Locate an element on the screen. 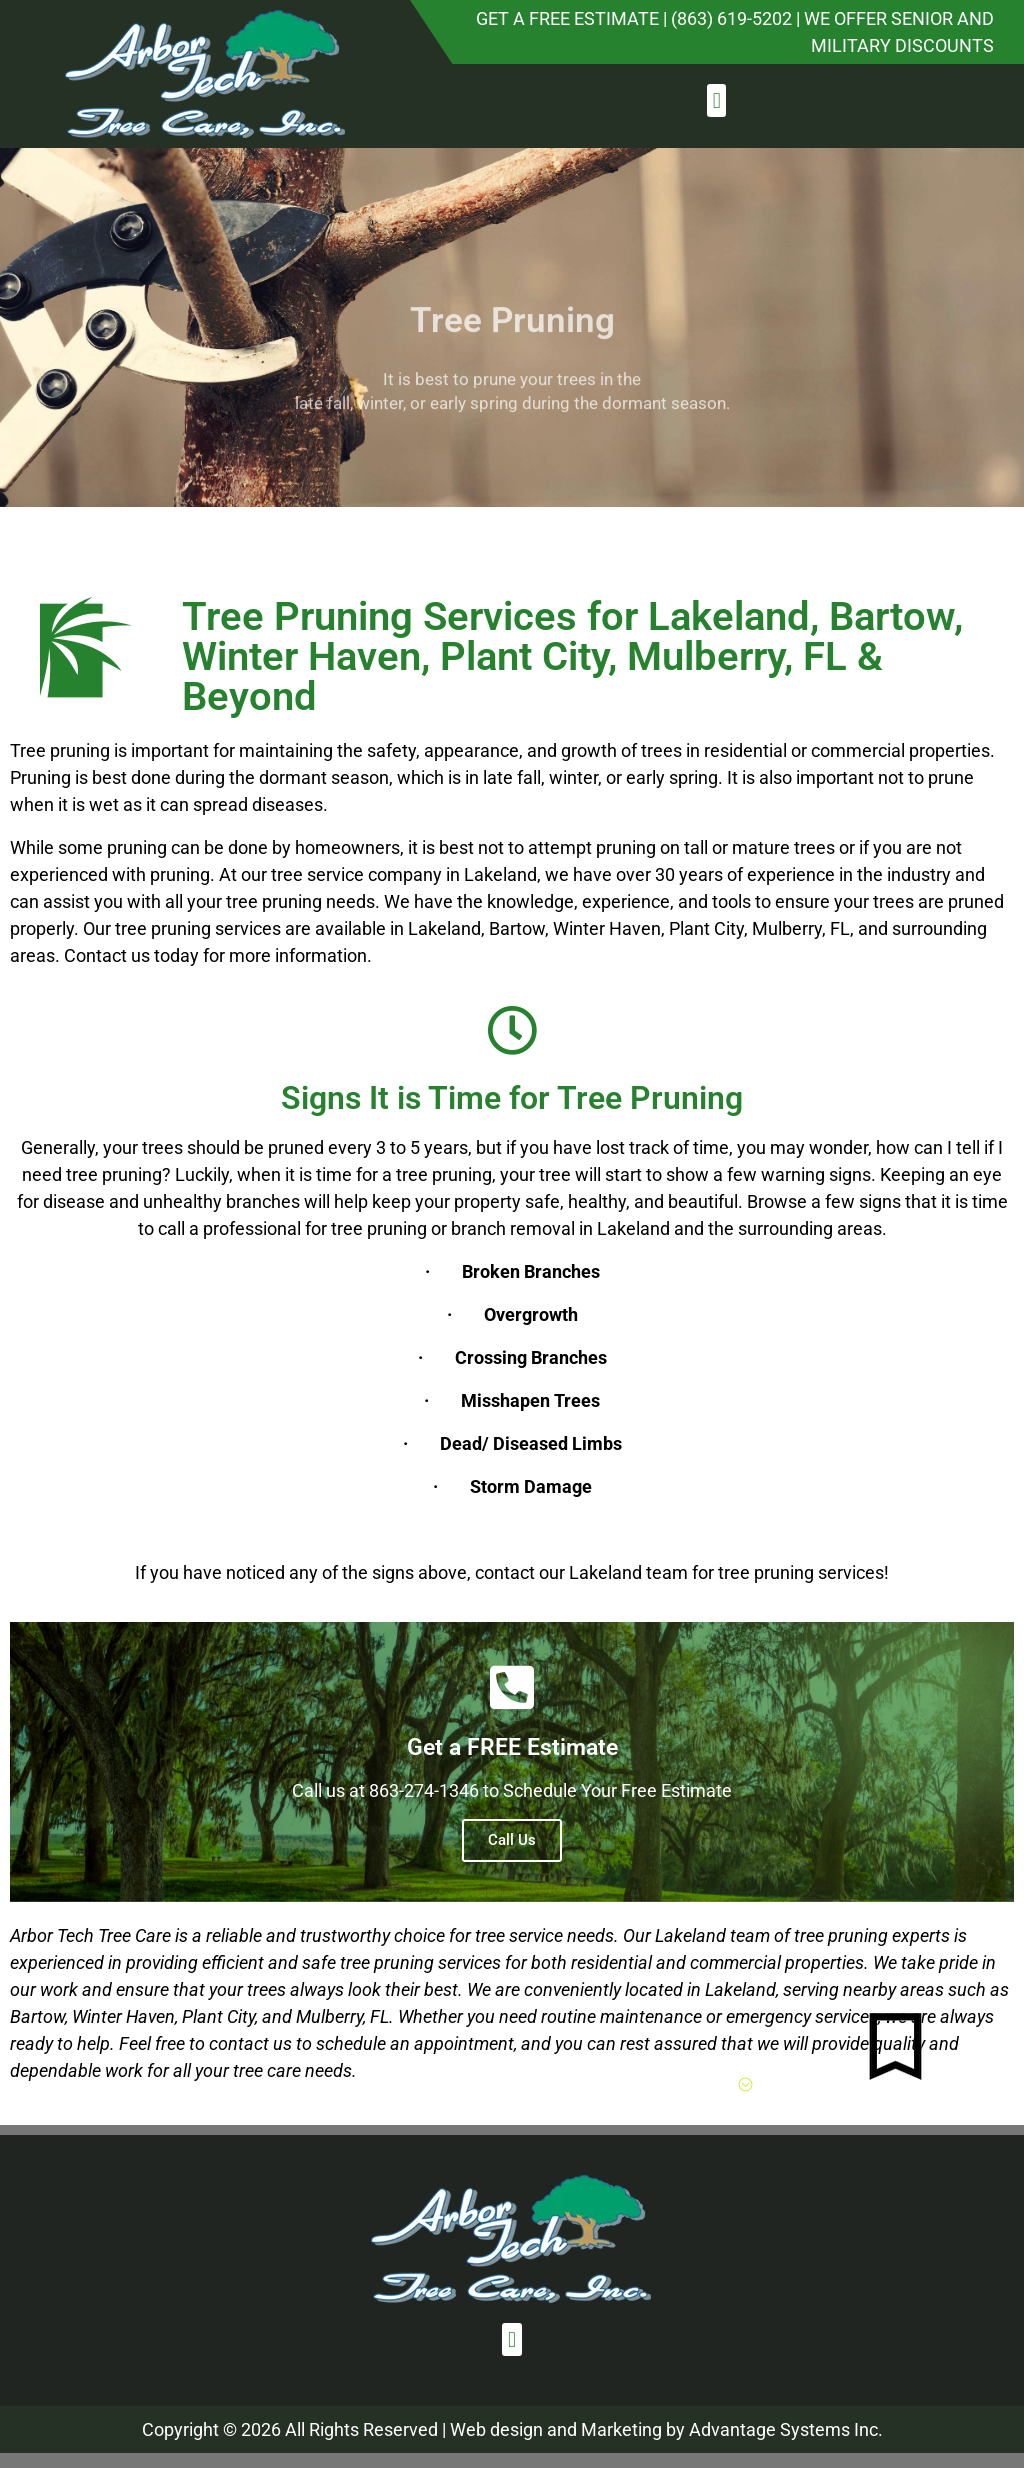 This screenshot has height=2468, width=1024. bookmark this item is located at coordinates (895, 2046).